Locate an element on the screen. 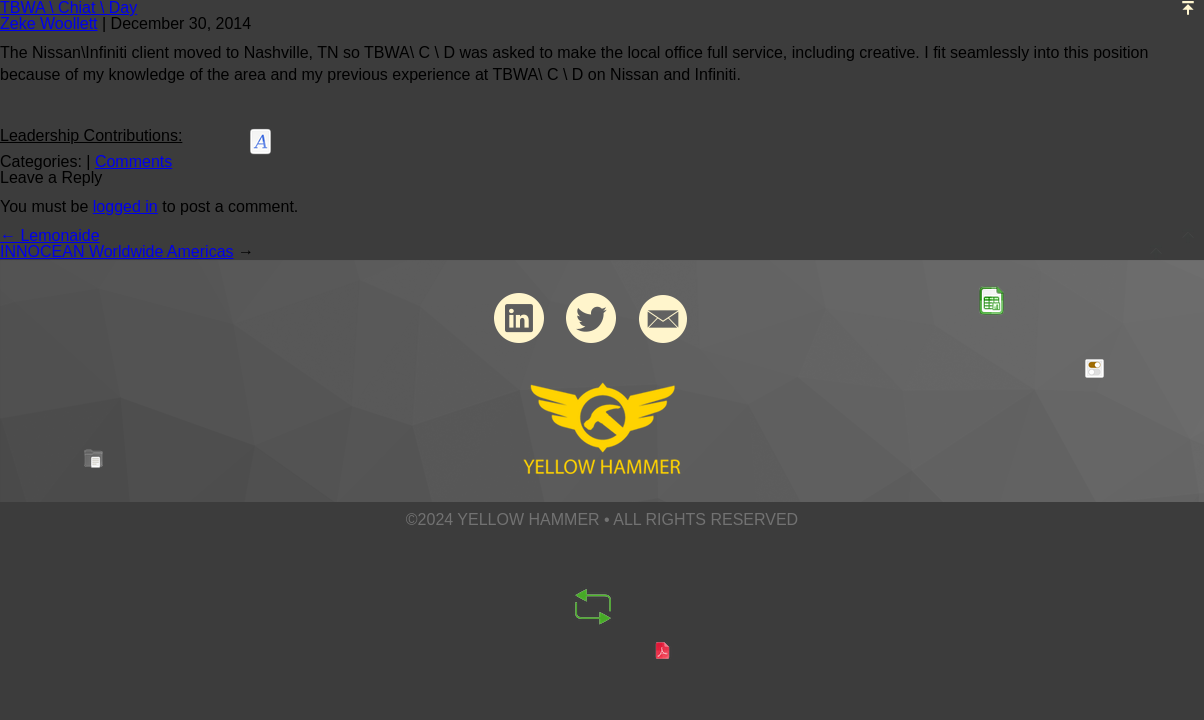 This screenshot has height=720, width=1204. open unity tweak tool settings is located at coordinates (1094, 368).